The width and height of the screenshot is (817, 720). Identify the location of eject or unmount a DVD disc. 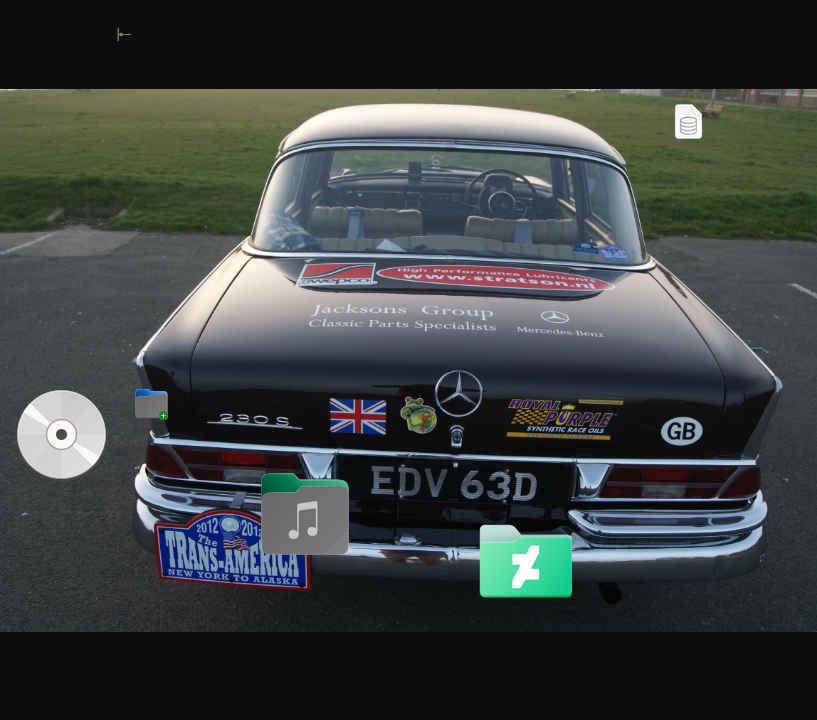
(61, 434).